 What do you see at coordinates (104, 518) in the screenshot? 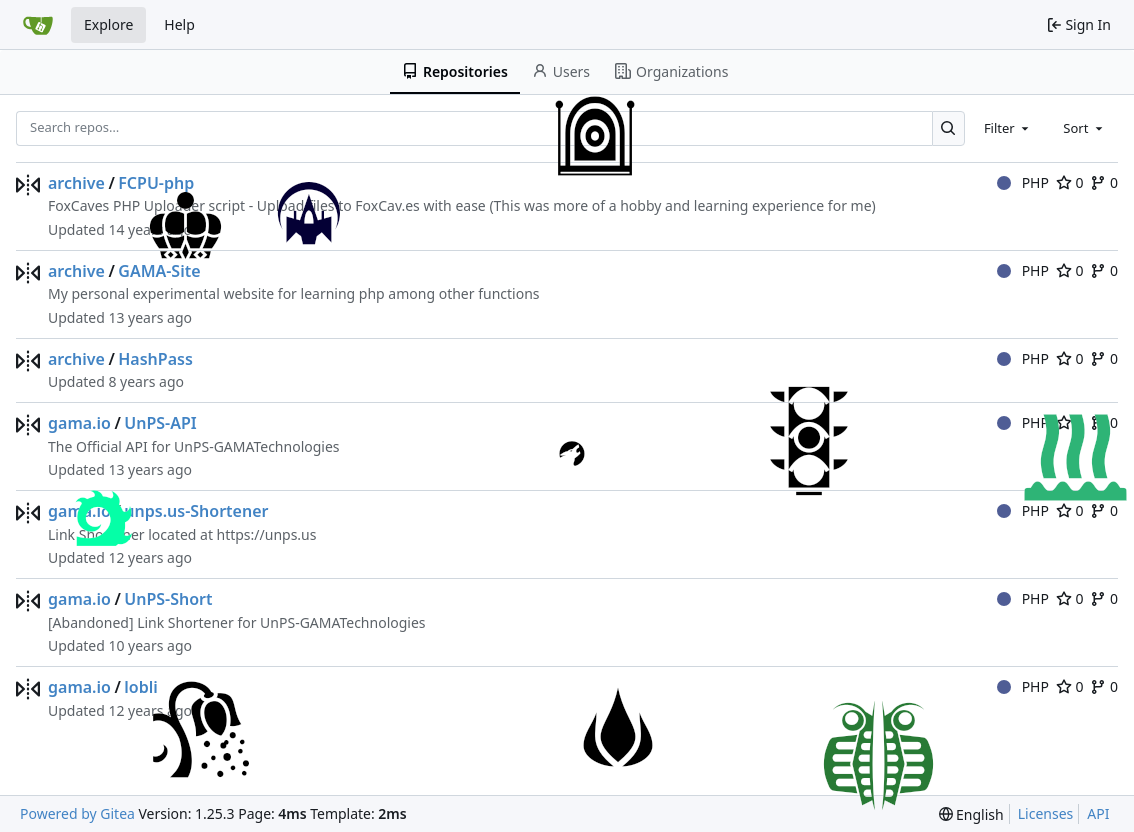
I see `represents a nature or plant-based ability in a game` at bounding box center [104, 518].